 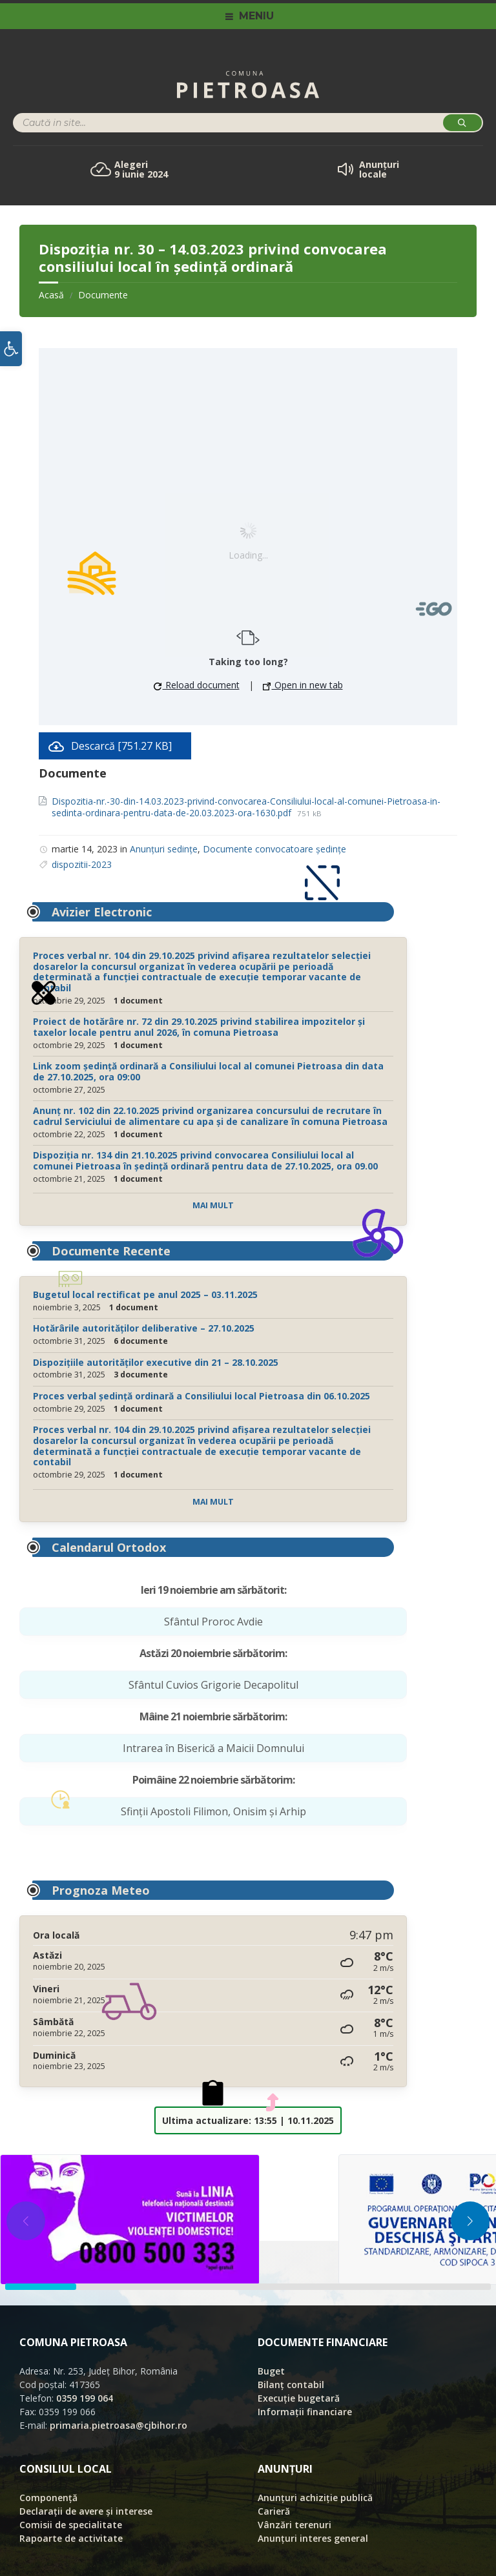 What do you see at coordinates (60, 1799) in the screenshot?
I see `view user activity history` at bounding box center [60, 1799].